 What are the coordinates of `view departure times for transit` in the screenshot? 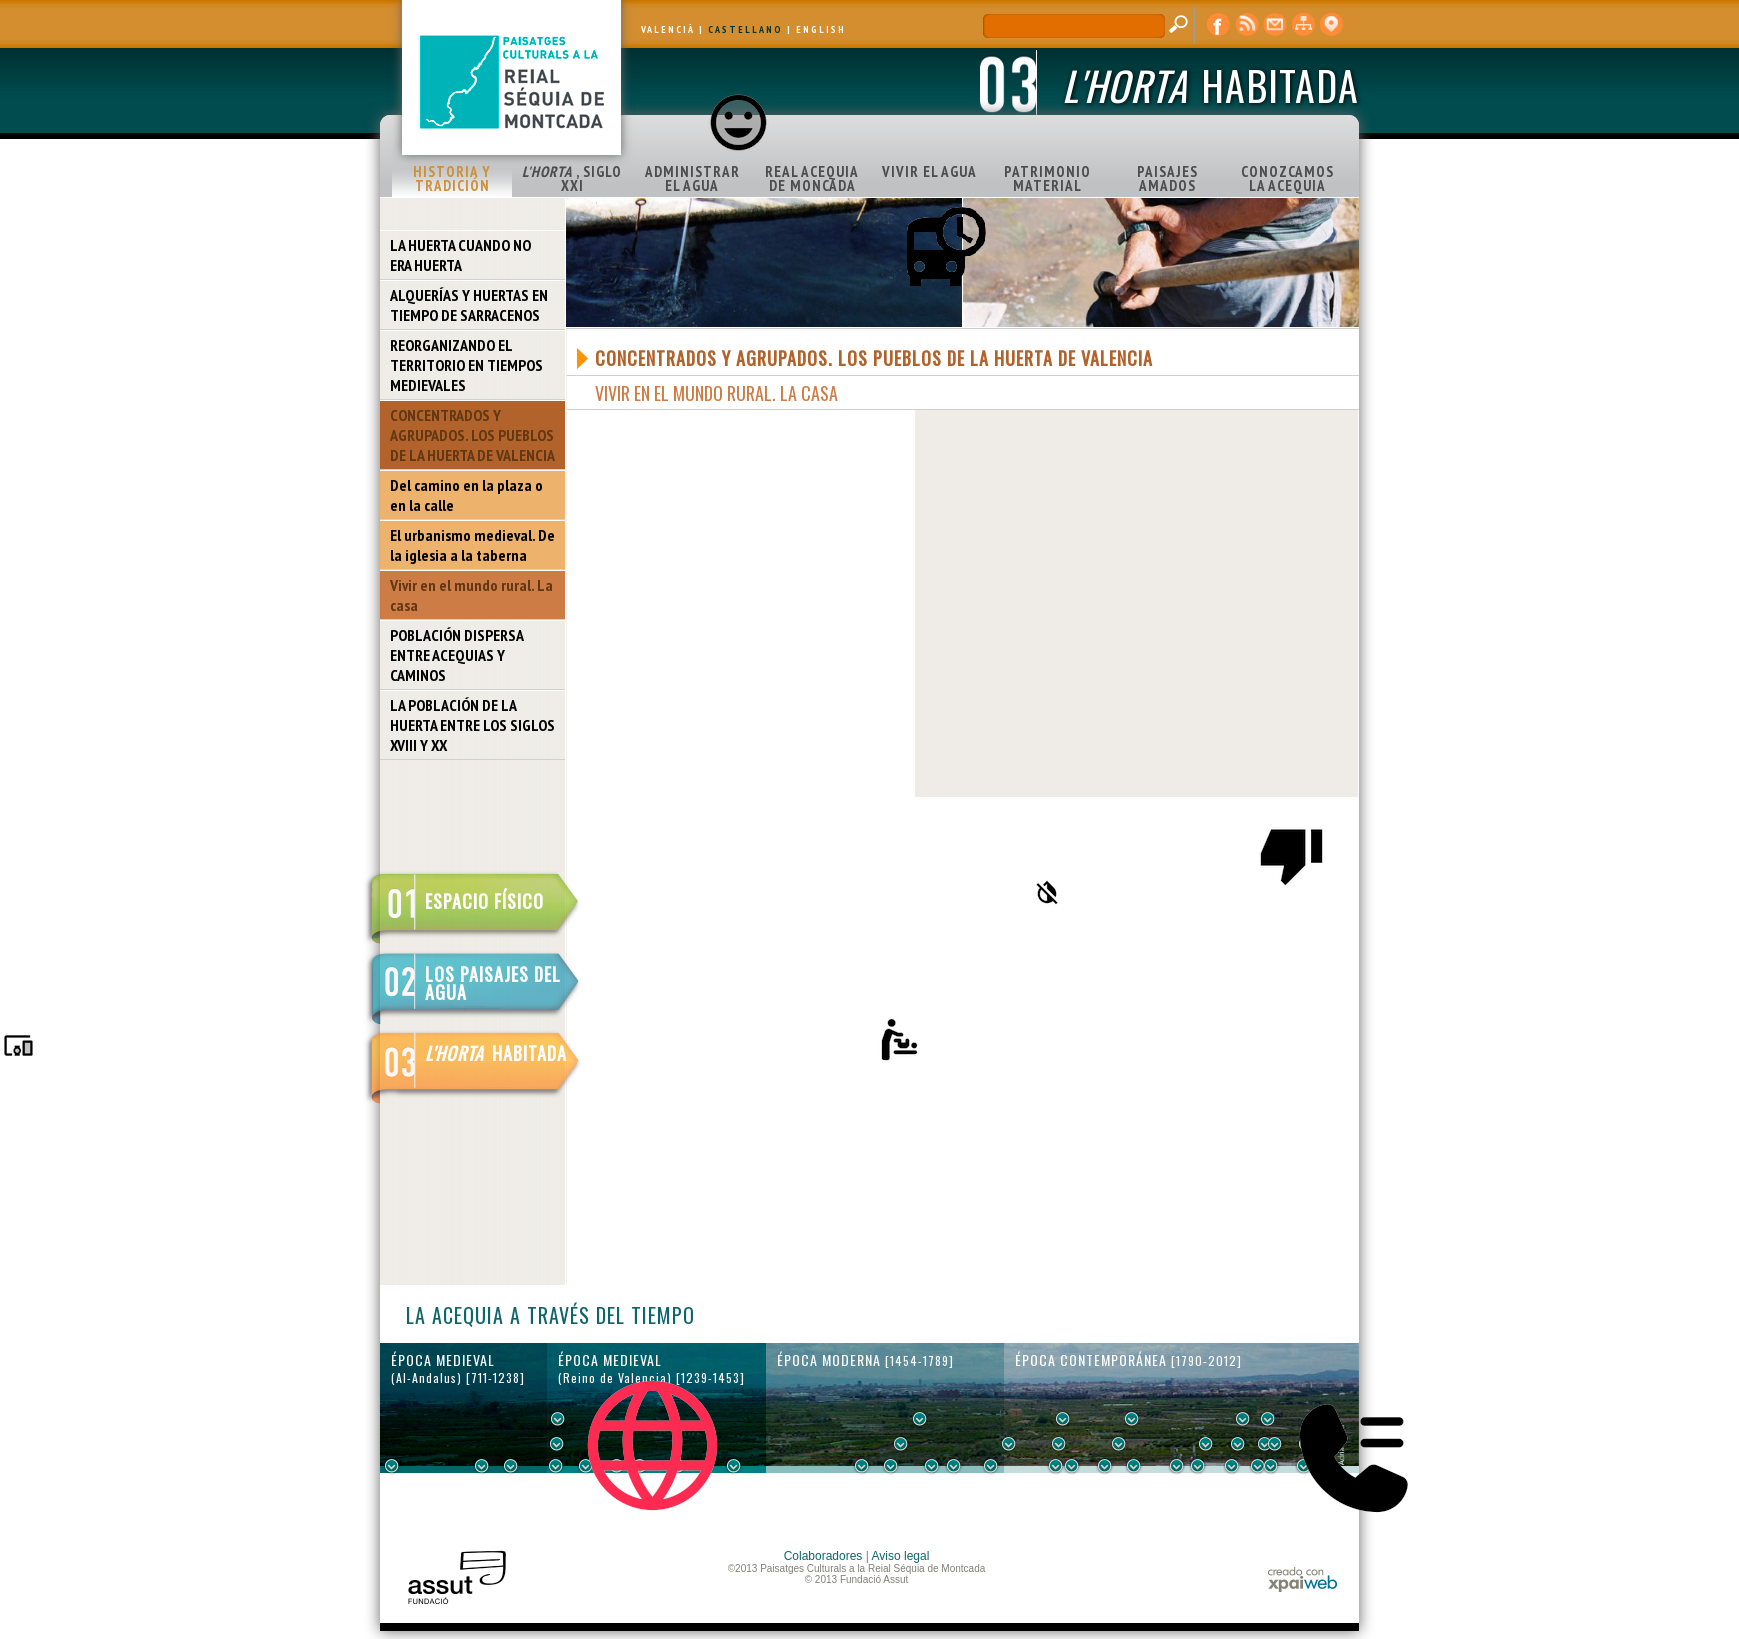 It's located at (946, 246).